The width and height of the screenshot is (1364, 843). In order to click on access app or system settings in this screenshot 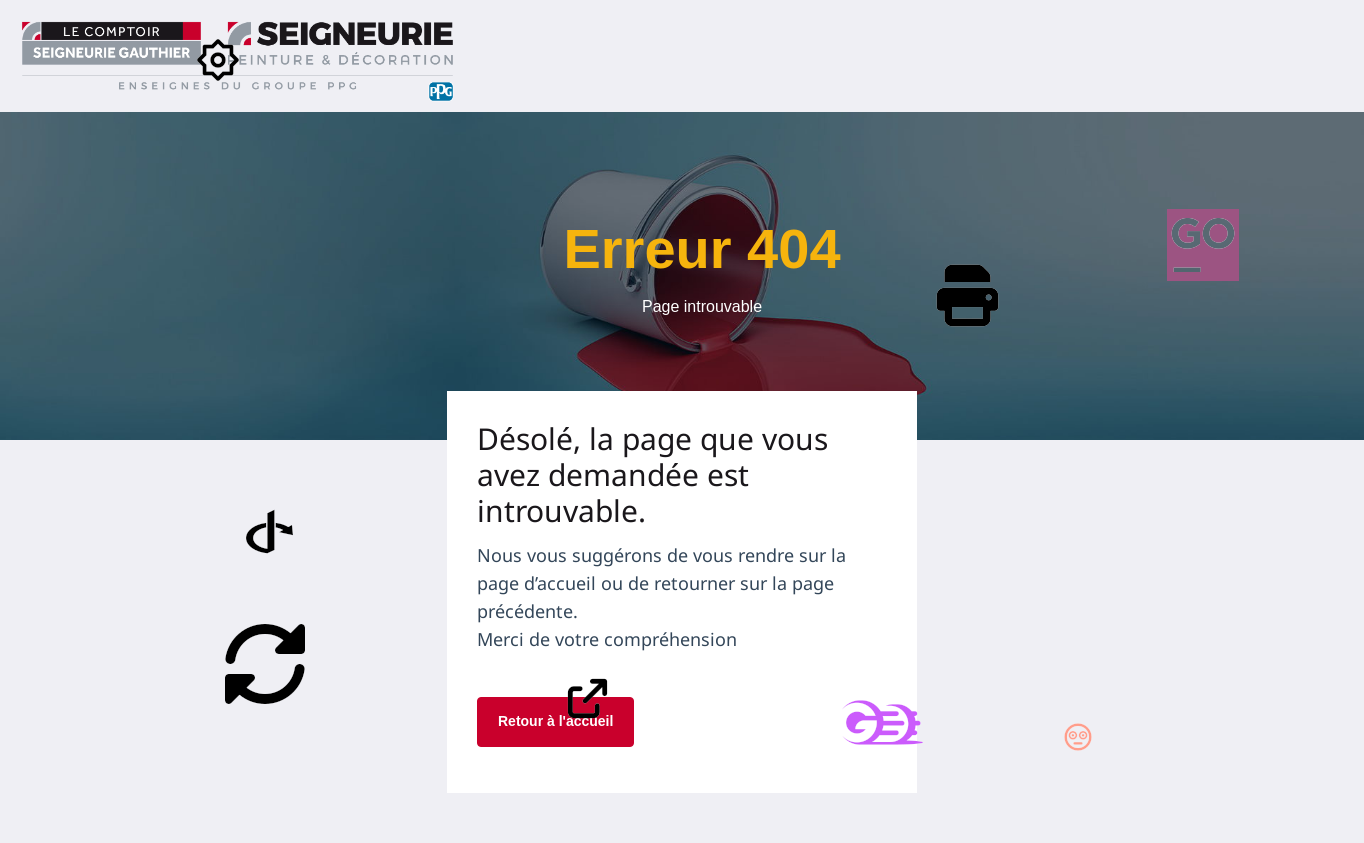, I will do `click(218, 60)`.